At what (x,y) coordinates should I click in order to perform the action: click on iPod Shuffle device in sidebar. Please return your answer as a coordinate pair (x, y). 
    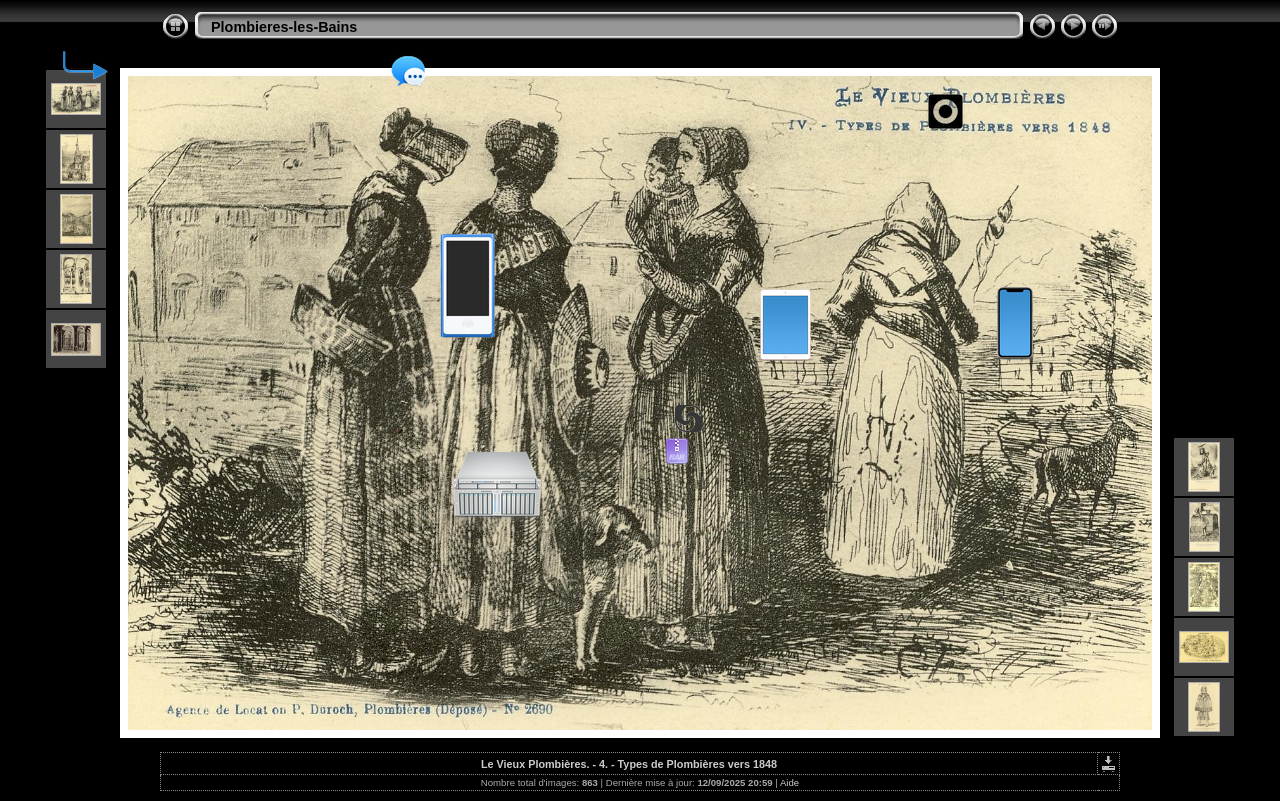
    Looking at the image, I should click on (945, 111).